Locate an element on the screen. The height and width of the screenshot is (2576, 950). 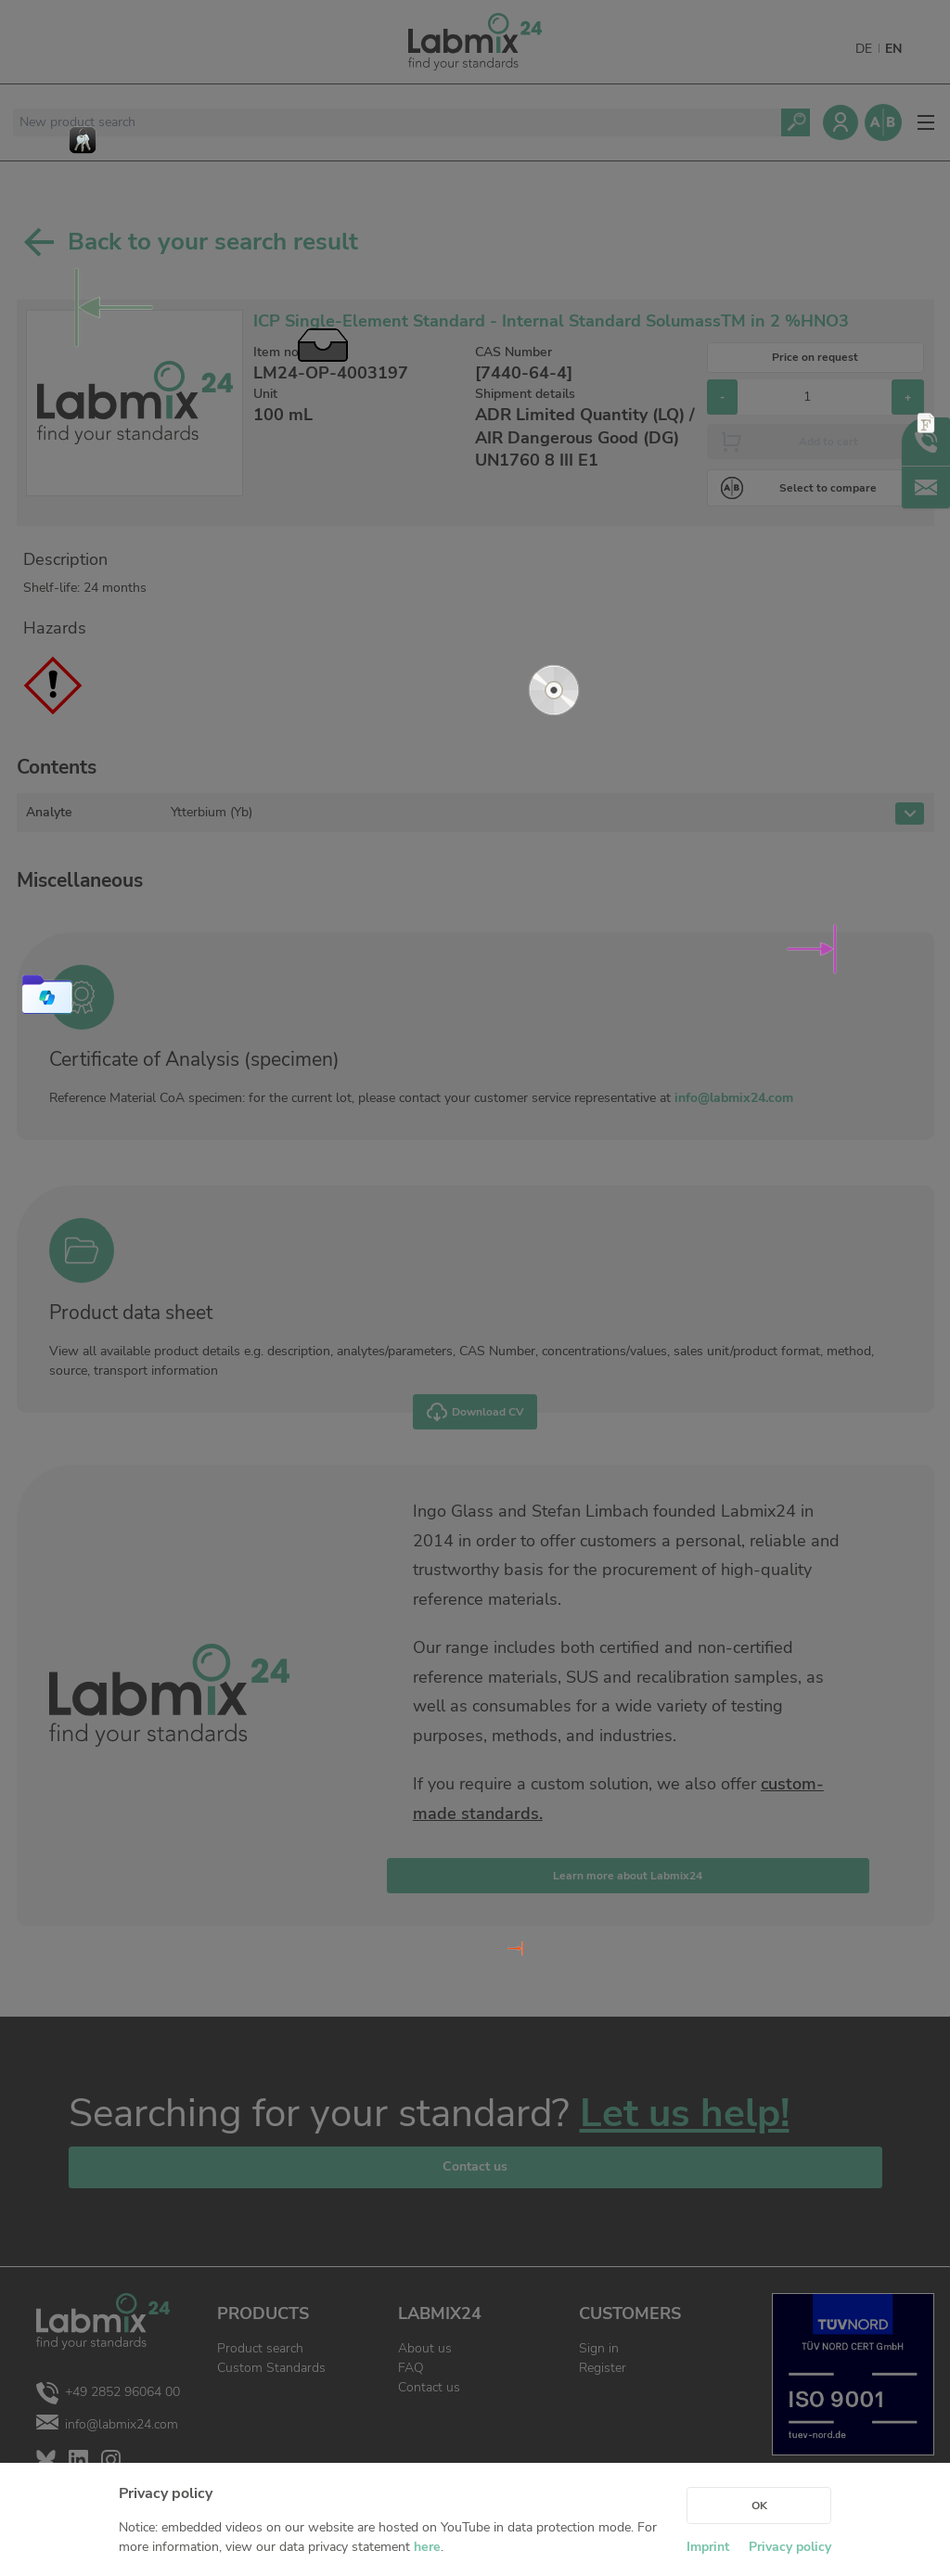
open keychain access to manage saved passwords is located at coordinates (83, 140).